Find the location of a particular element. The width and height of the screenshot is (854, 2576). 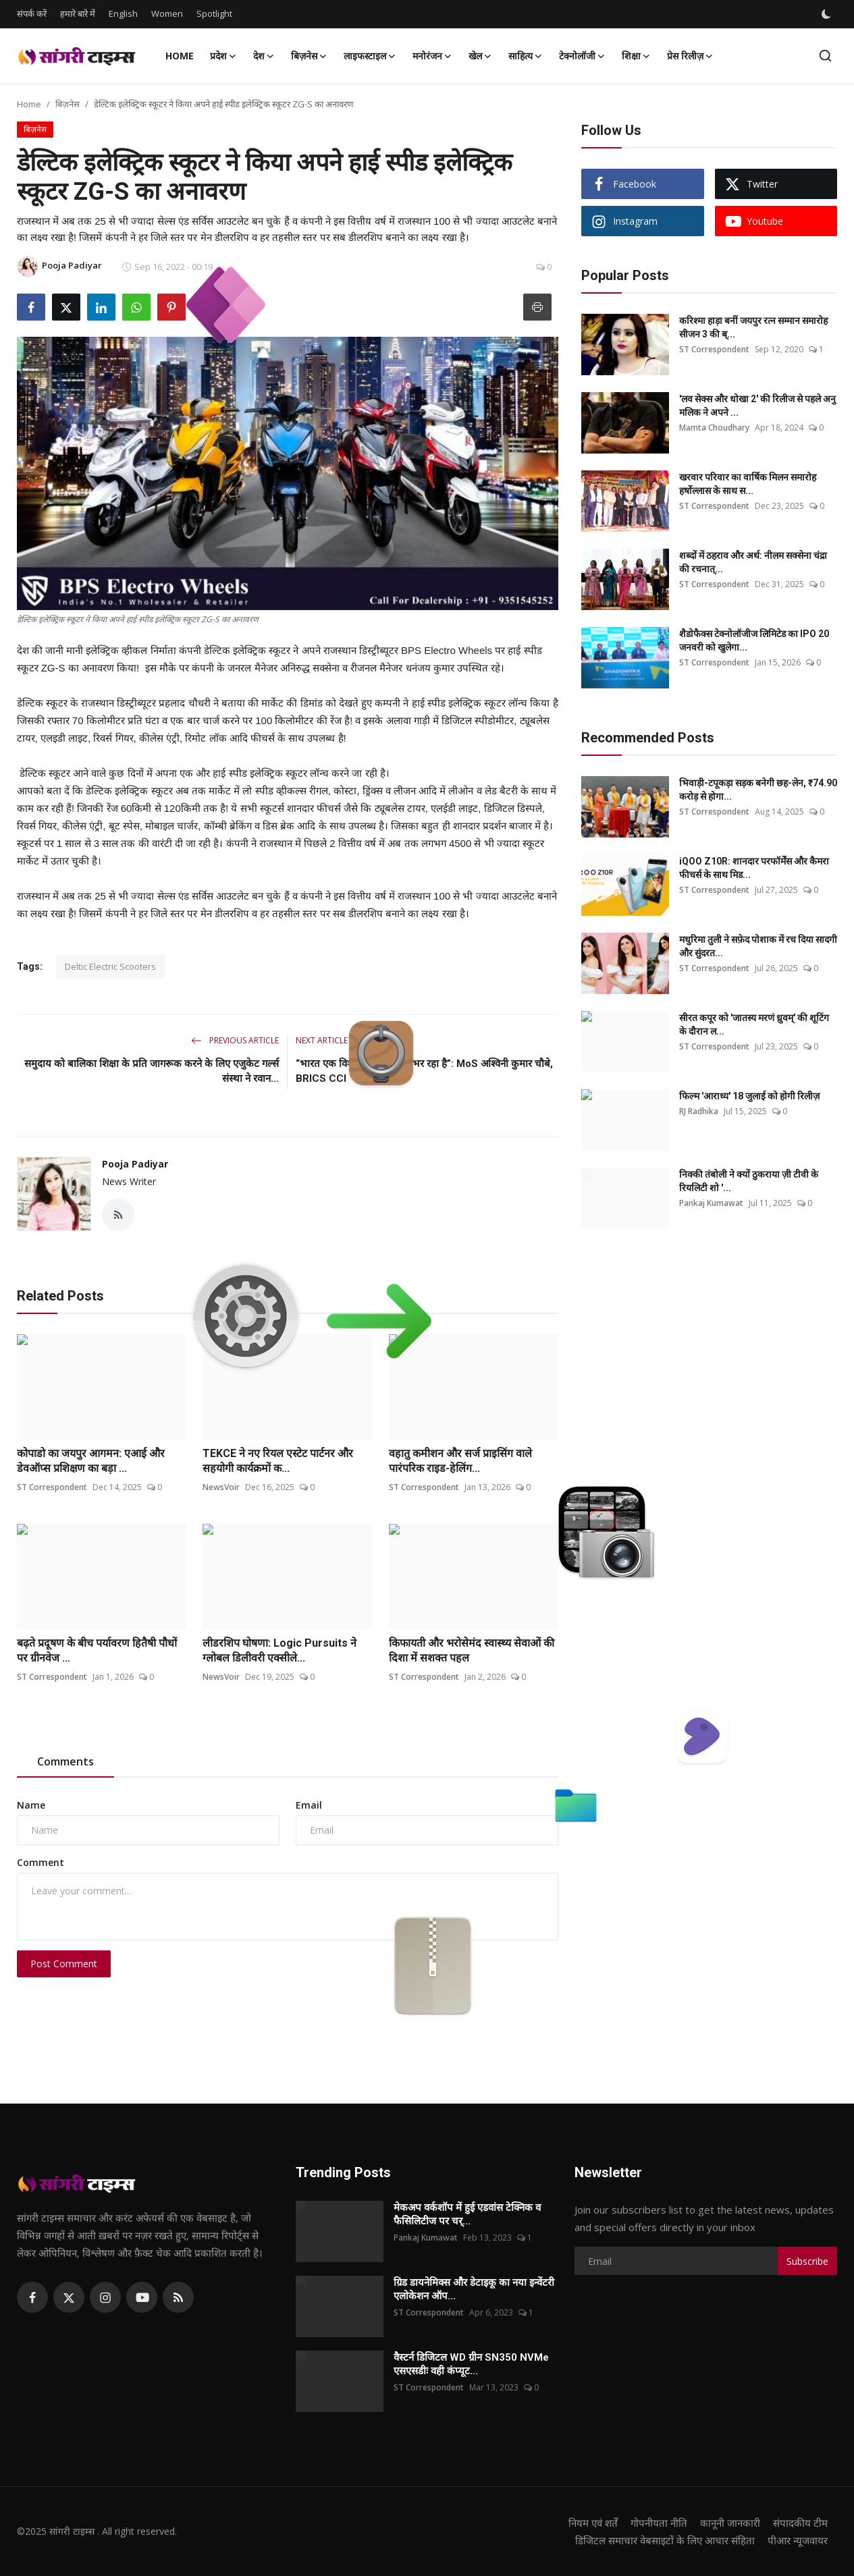

open Microsoft Power Apps is located at coordinates (225, 304).